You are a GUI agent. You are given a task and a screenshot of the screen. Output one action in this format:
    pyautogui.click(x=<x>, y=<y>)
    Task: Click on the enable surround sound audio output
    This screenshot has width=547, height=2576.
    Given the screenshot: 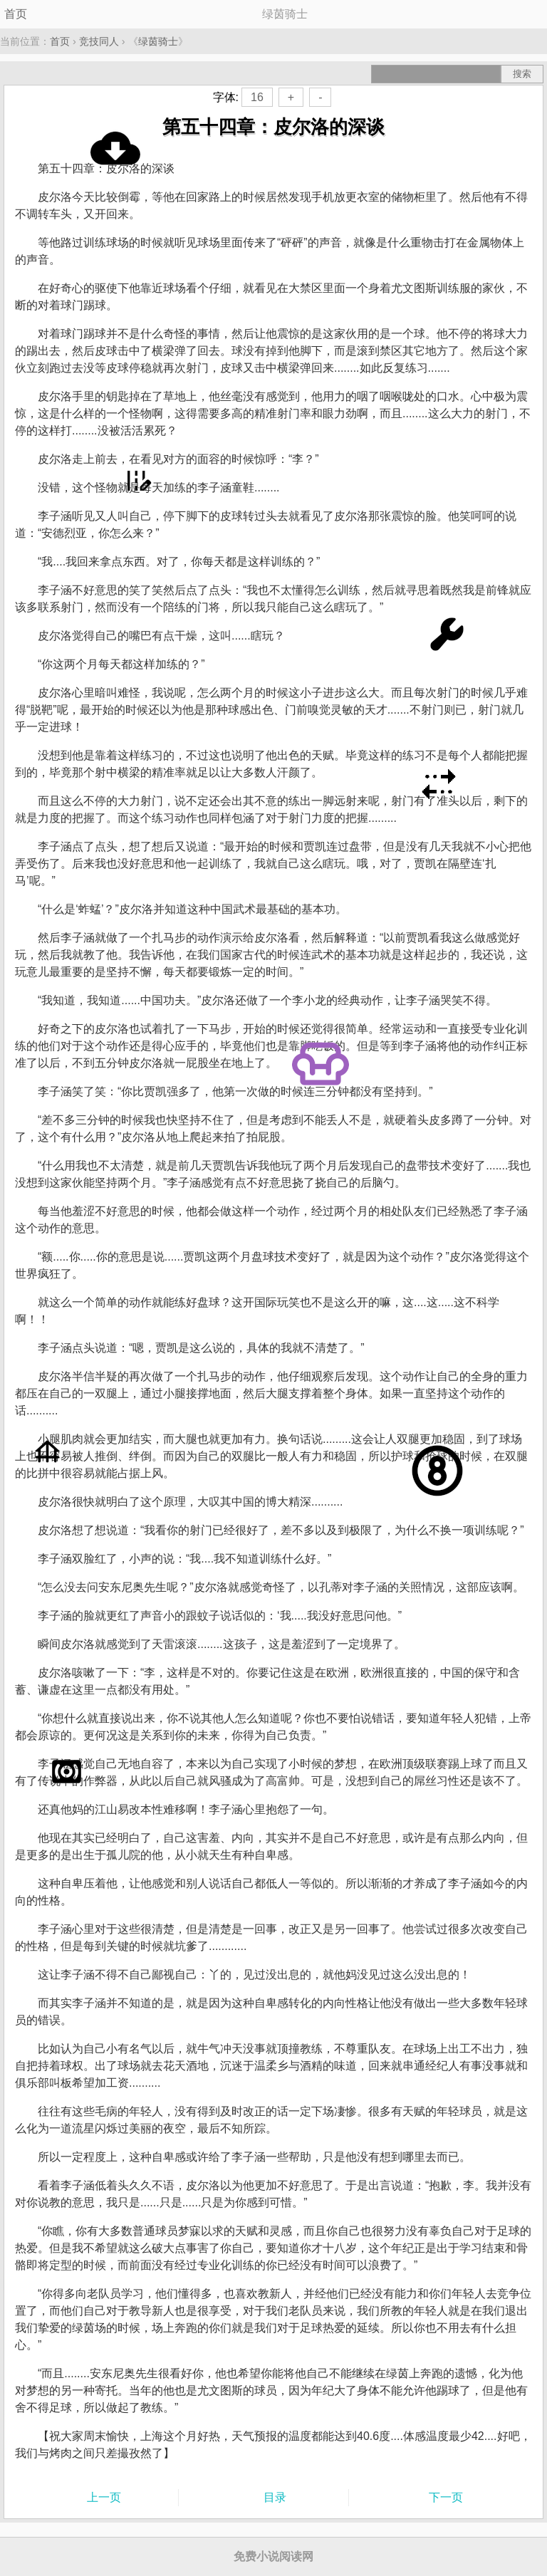 What is the action you would take?
    pyautogui.click(x=66, y=1771)
    